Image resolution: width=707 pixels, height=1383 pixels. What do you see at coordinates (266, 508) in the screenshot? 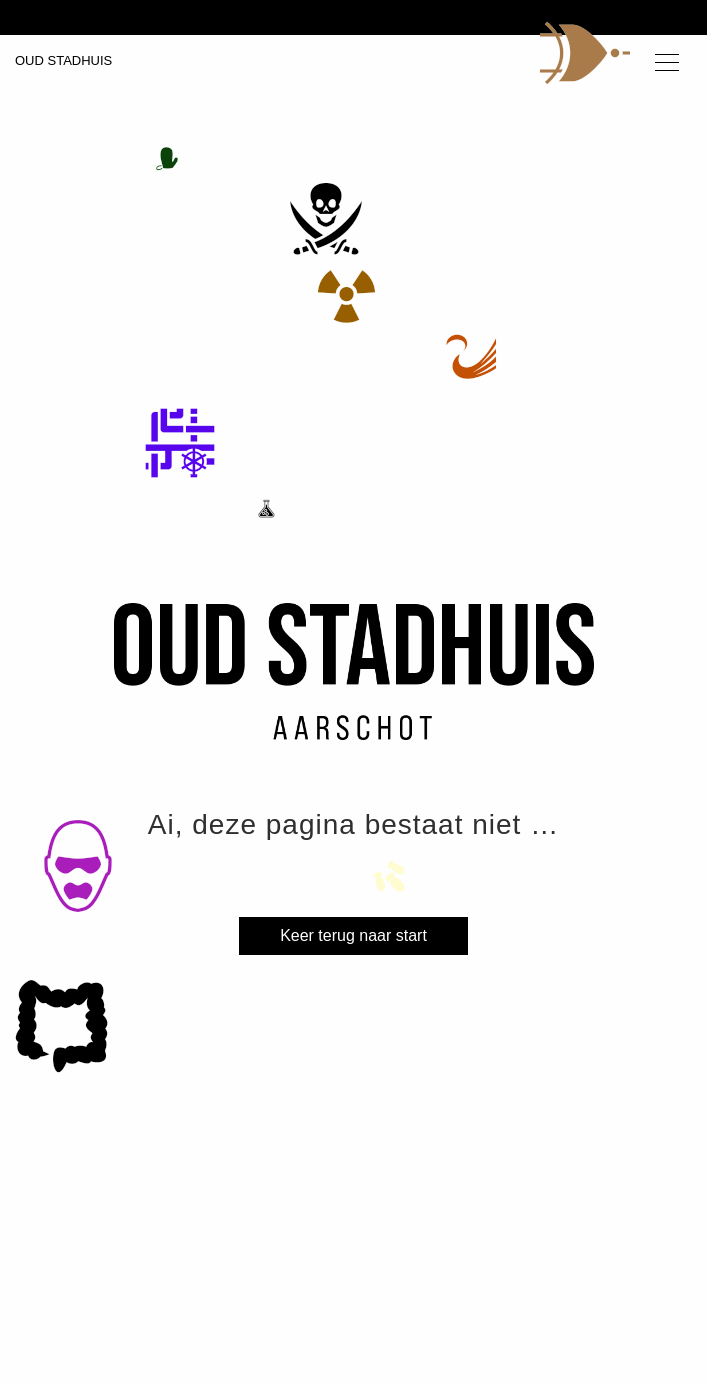
I see `access the chemistry or science section` at bounding box center [266, 508].